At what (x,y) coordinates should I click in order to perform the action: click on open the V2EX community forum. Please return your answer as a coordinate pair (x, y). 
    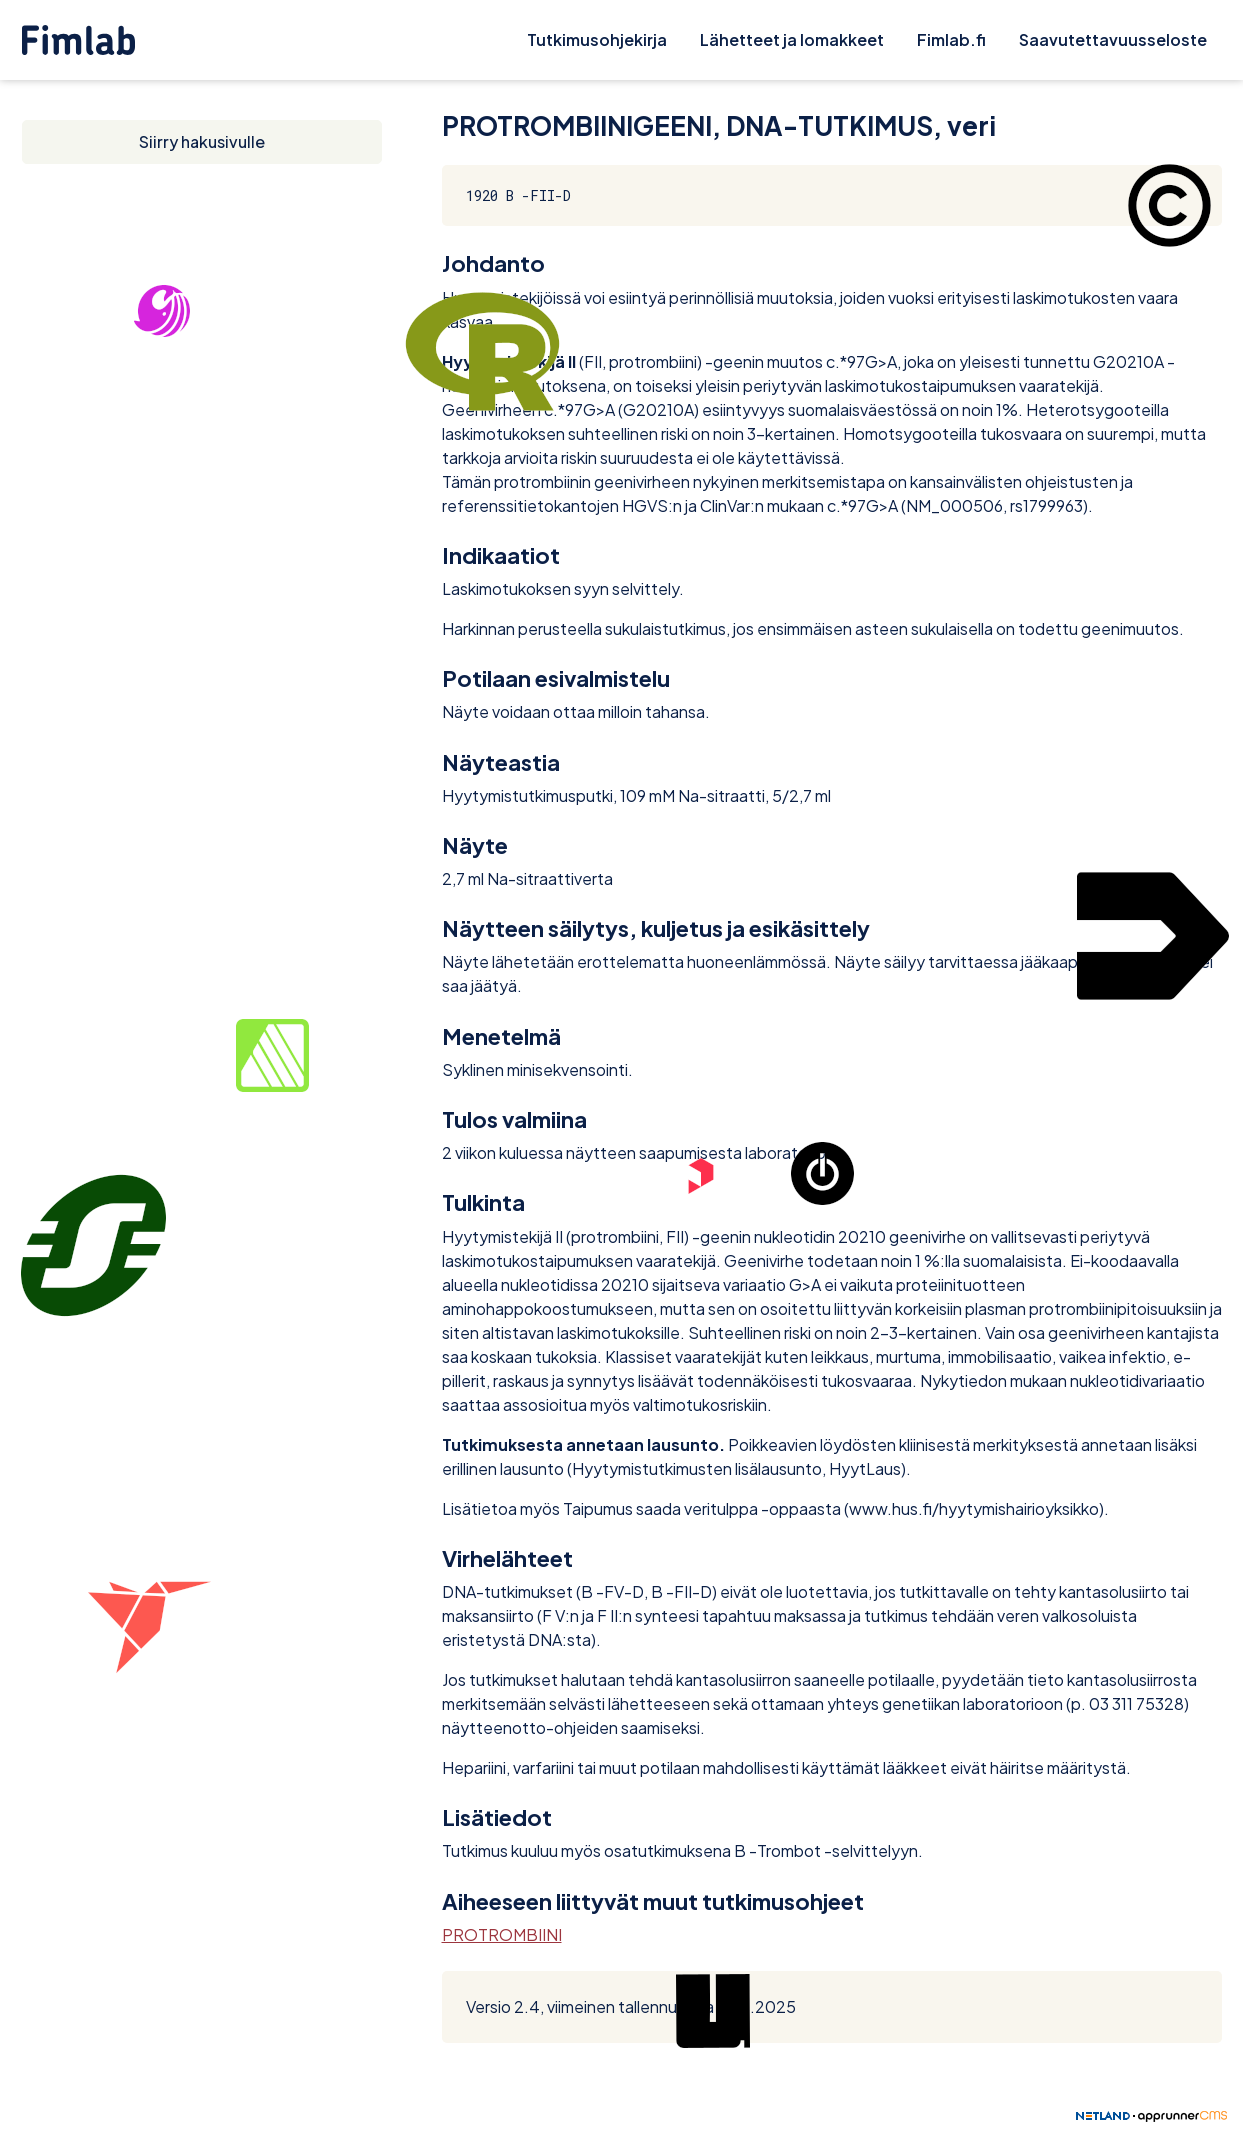
    Looking at the image, I should click on (1153, 936).